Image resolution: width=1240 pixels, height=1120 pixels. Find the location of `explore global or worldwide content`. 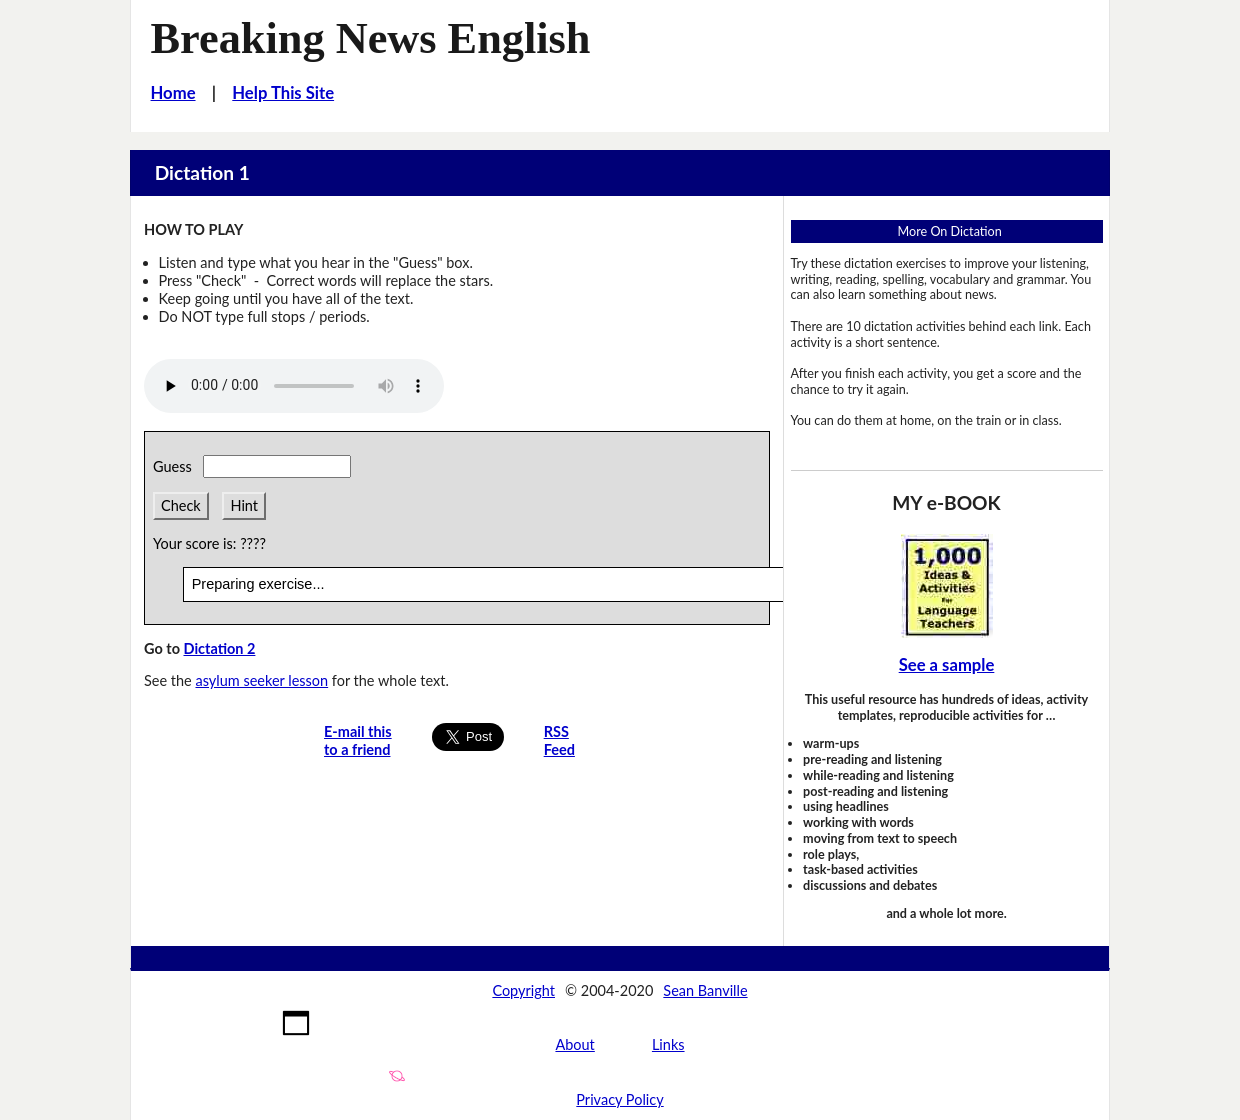

explore global or worldwide content is located at coordinates (397, 1076).